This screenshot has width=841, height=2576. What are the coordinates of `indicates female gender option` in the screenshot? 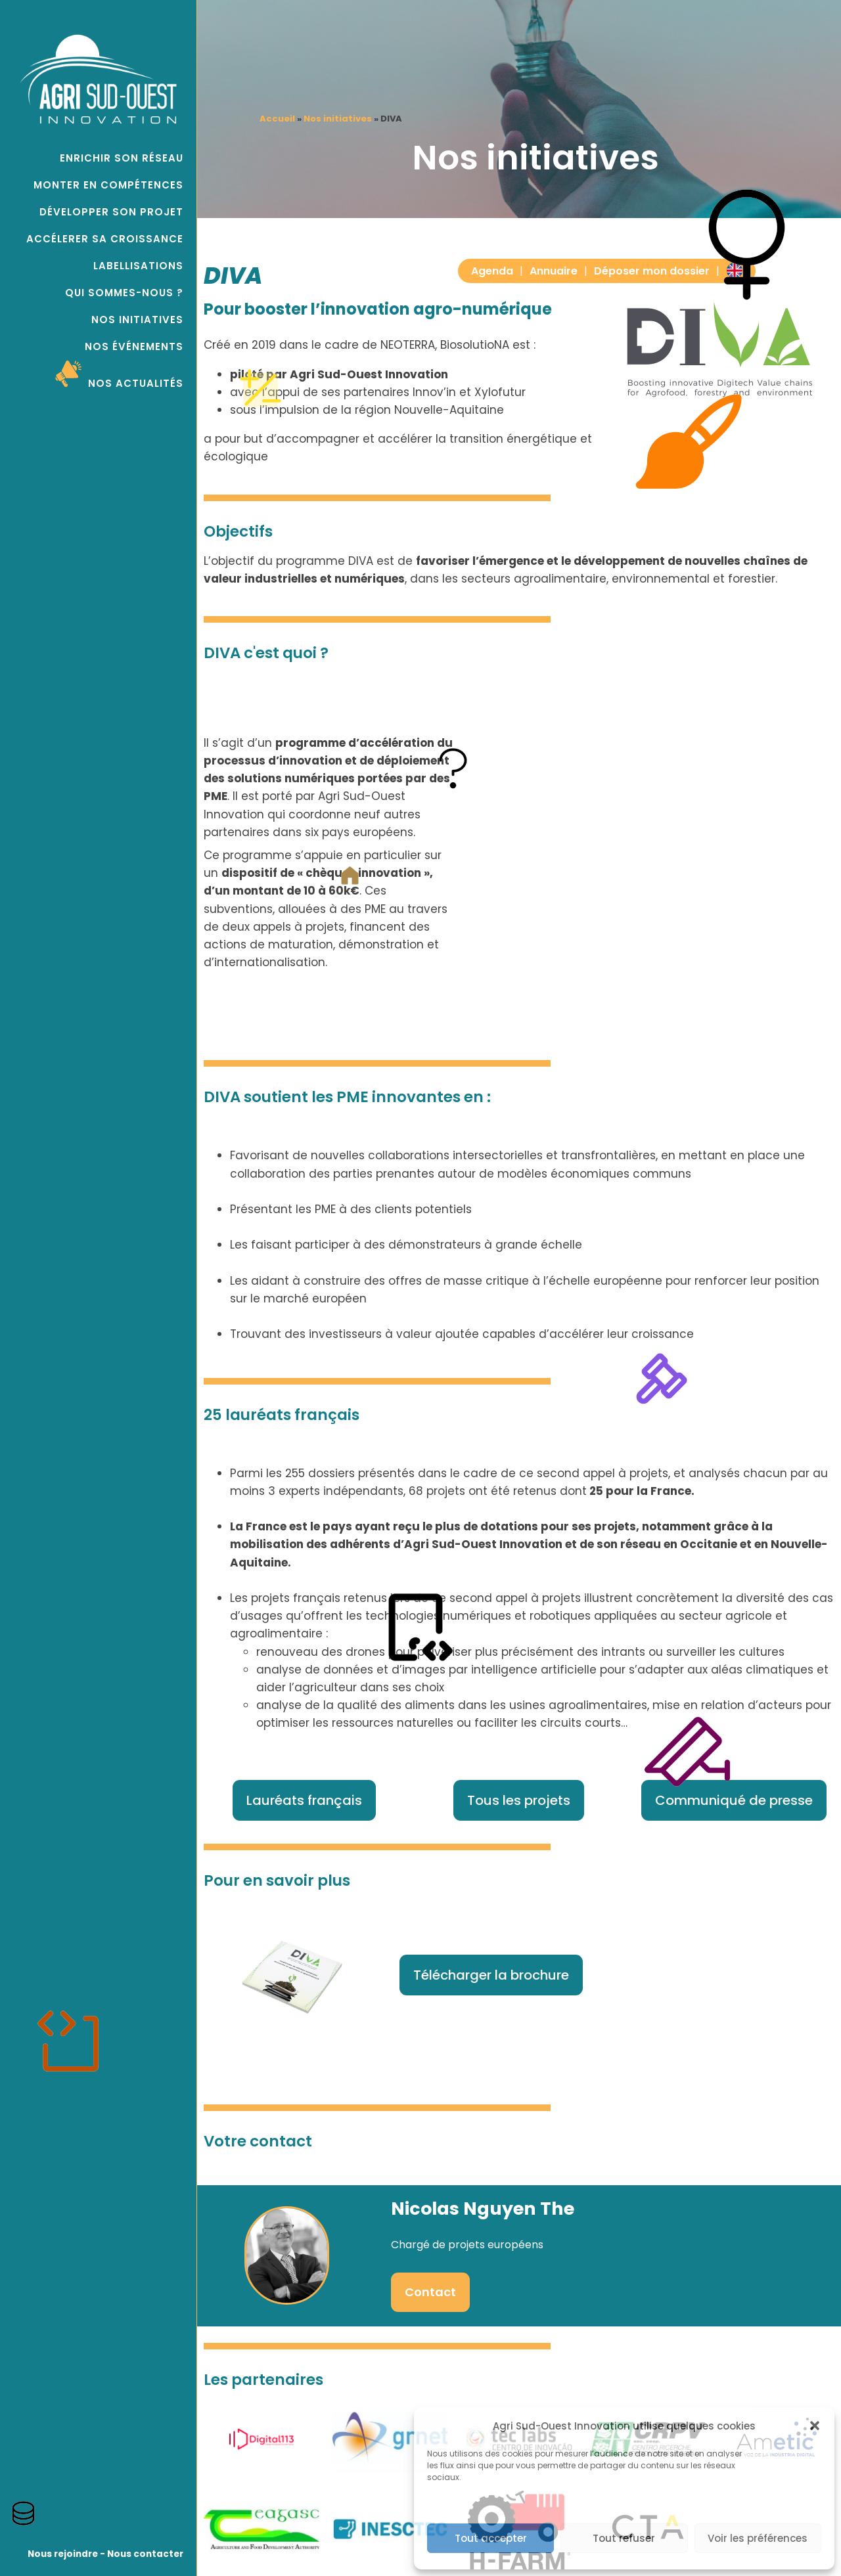 It's located at (746, 242).